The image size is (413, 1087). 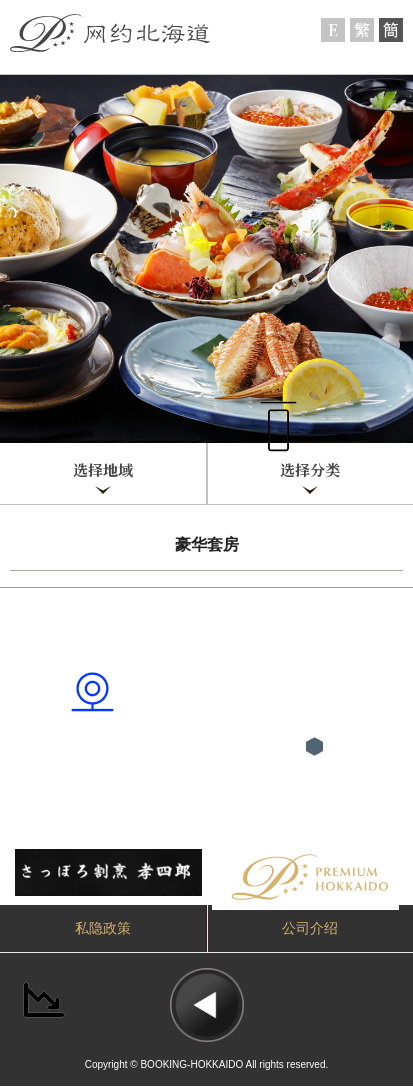 What do you see at coordinates (44, 1000) in the screenshot?
I see `view declining metrics or performance data` at bounding box center [44, 1000].